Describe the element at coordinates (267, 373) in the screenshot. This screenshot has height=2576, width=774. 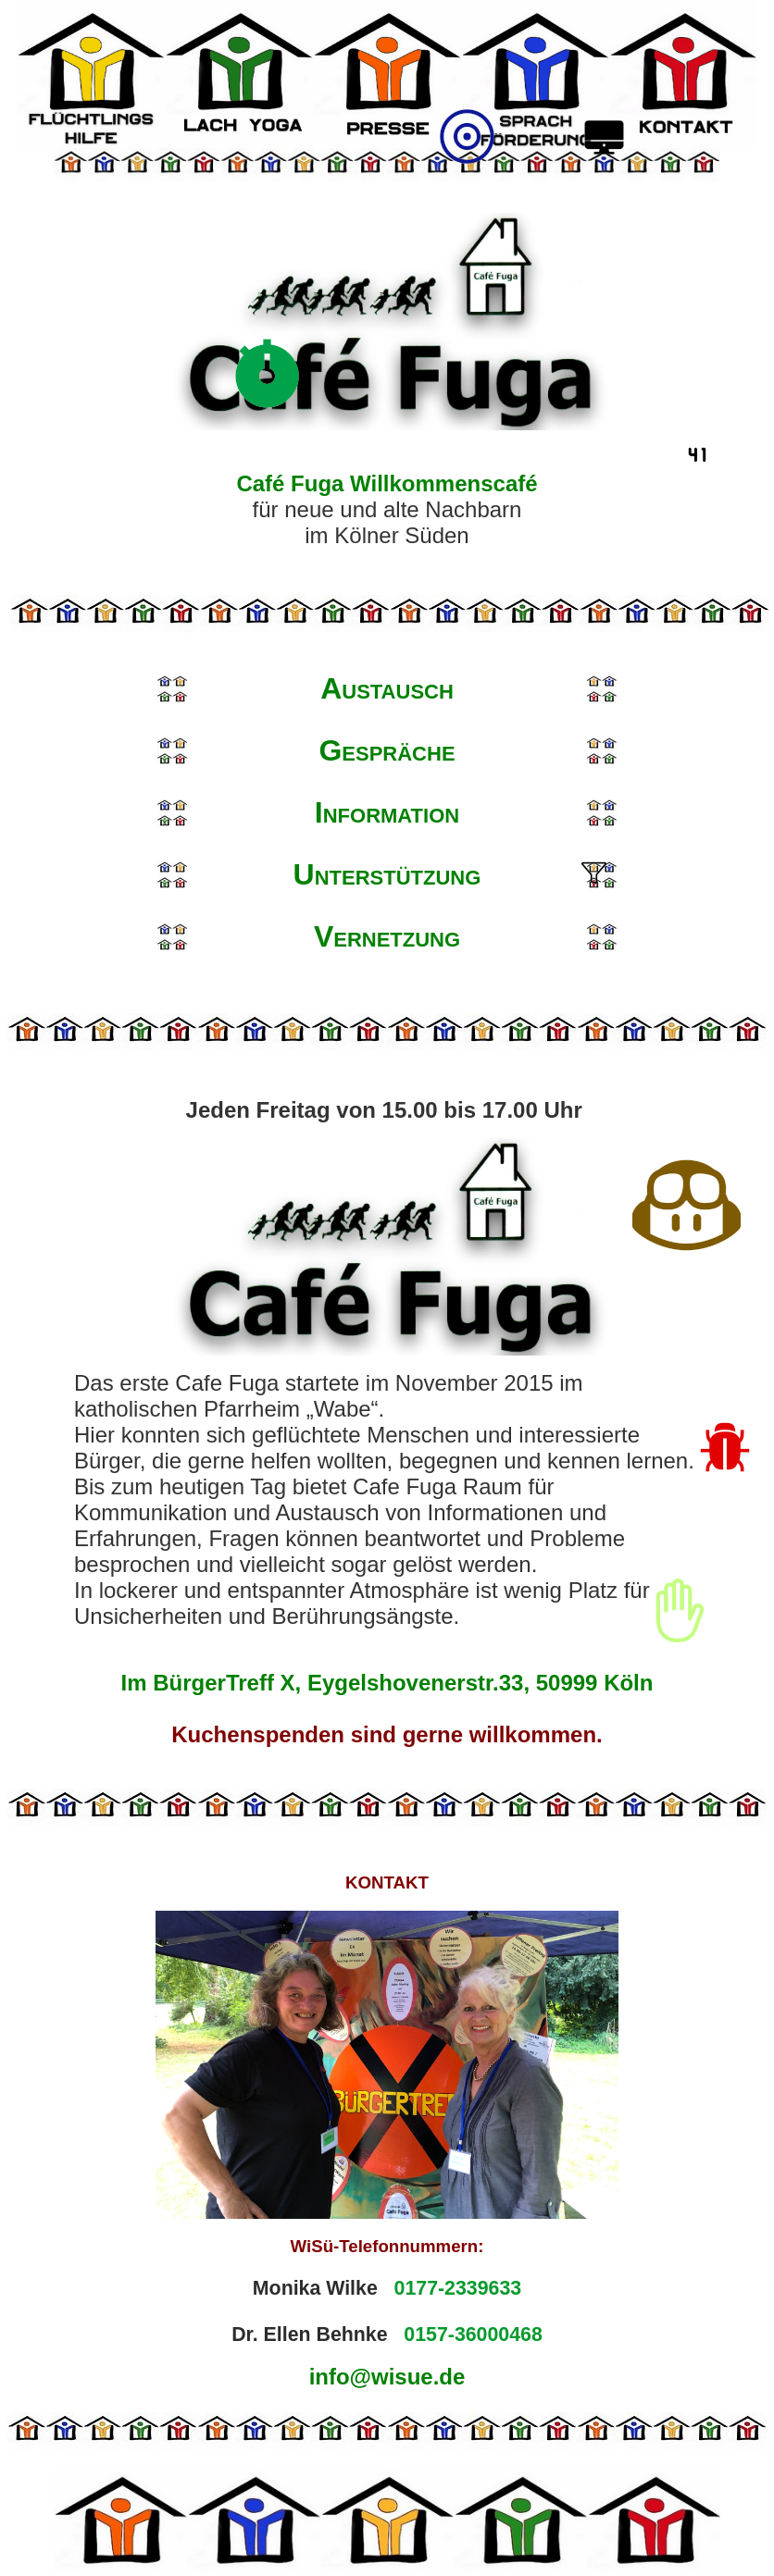
I see `start or stop a timer` at that location.